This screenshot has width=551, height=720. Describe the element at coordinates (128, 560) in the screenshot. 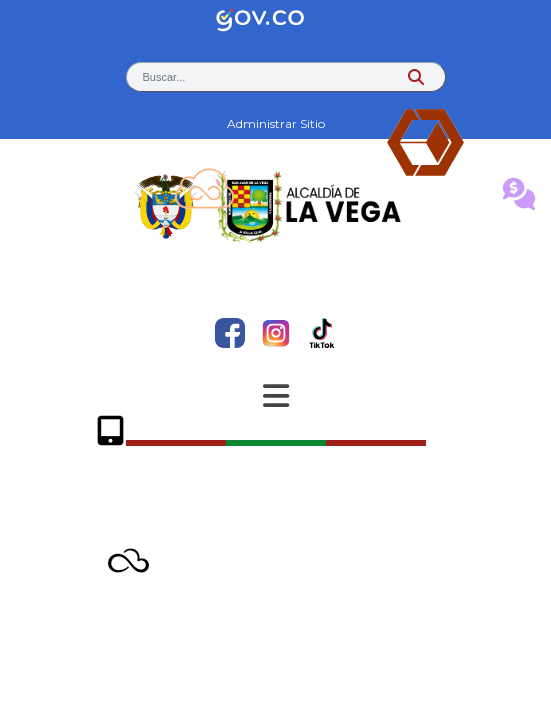

I see `skyatlas brand logo` at that location.